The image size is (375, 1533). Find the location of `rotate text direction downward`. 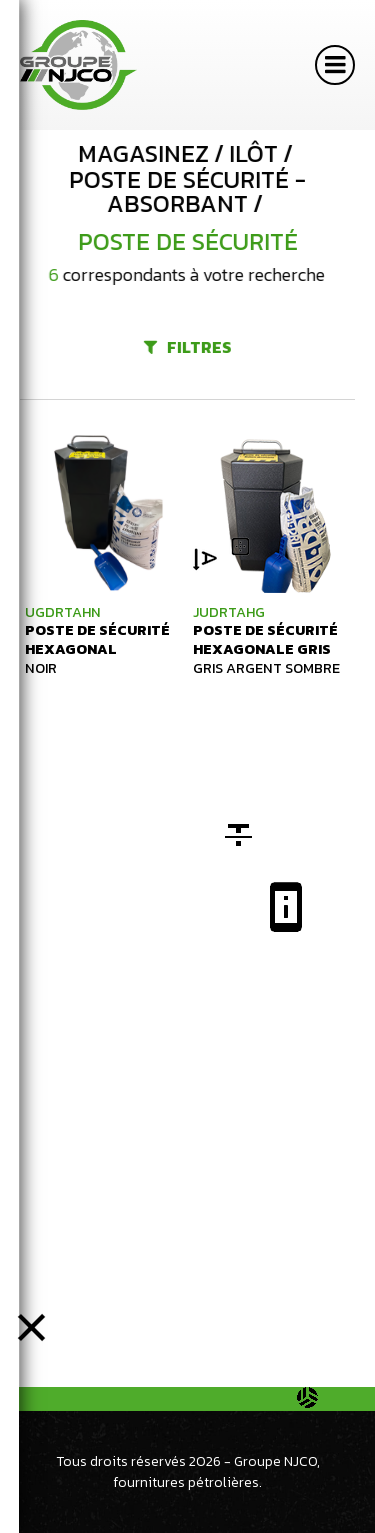

rotate text direction downward is located at coordinates (204, 559).